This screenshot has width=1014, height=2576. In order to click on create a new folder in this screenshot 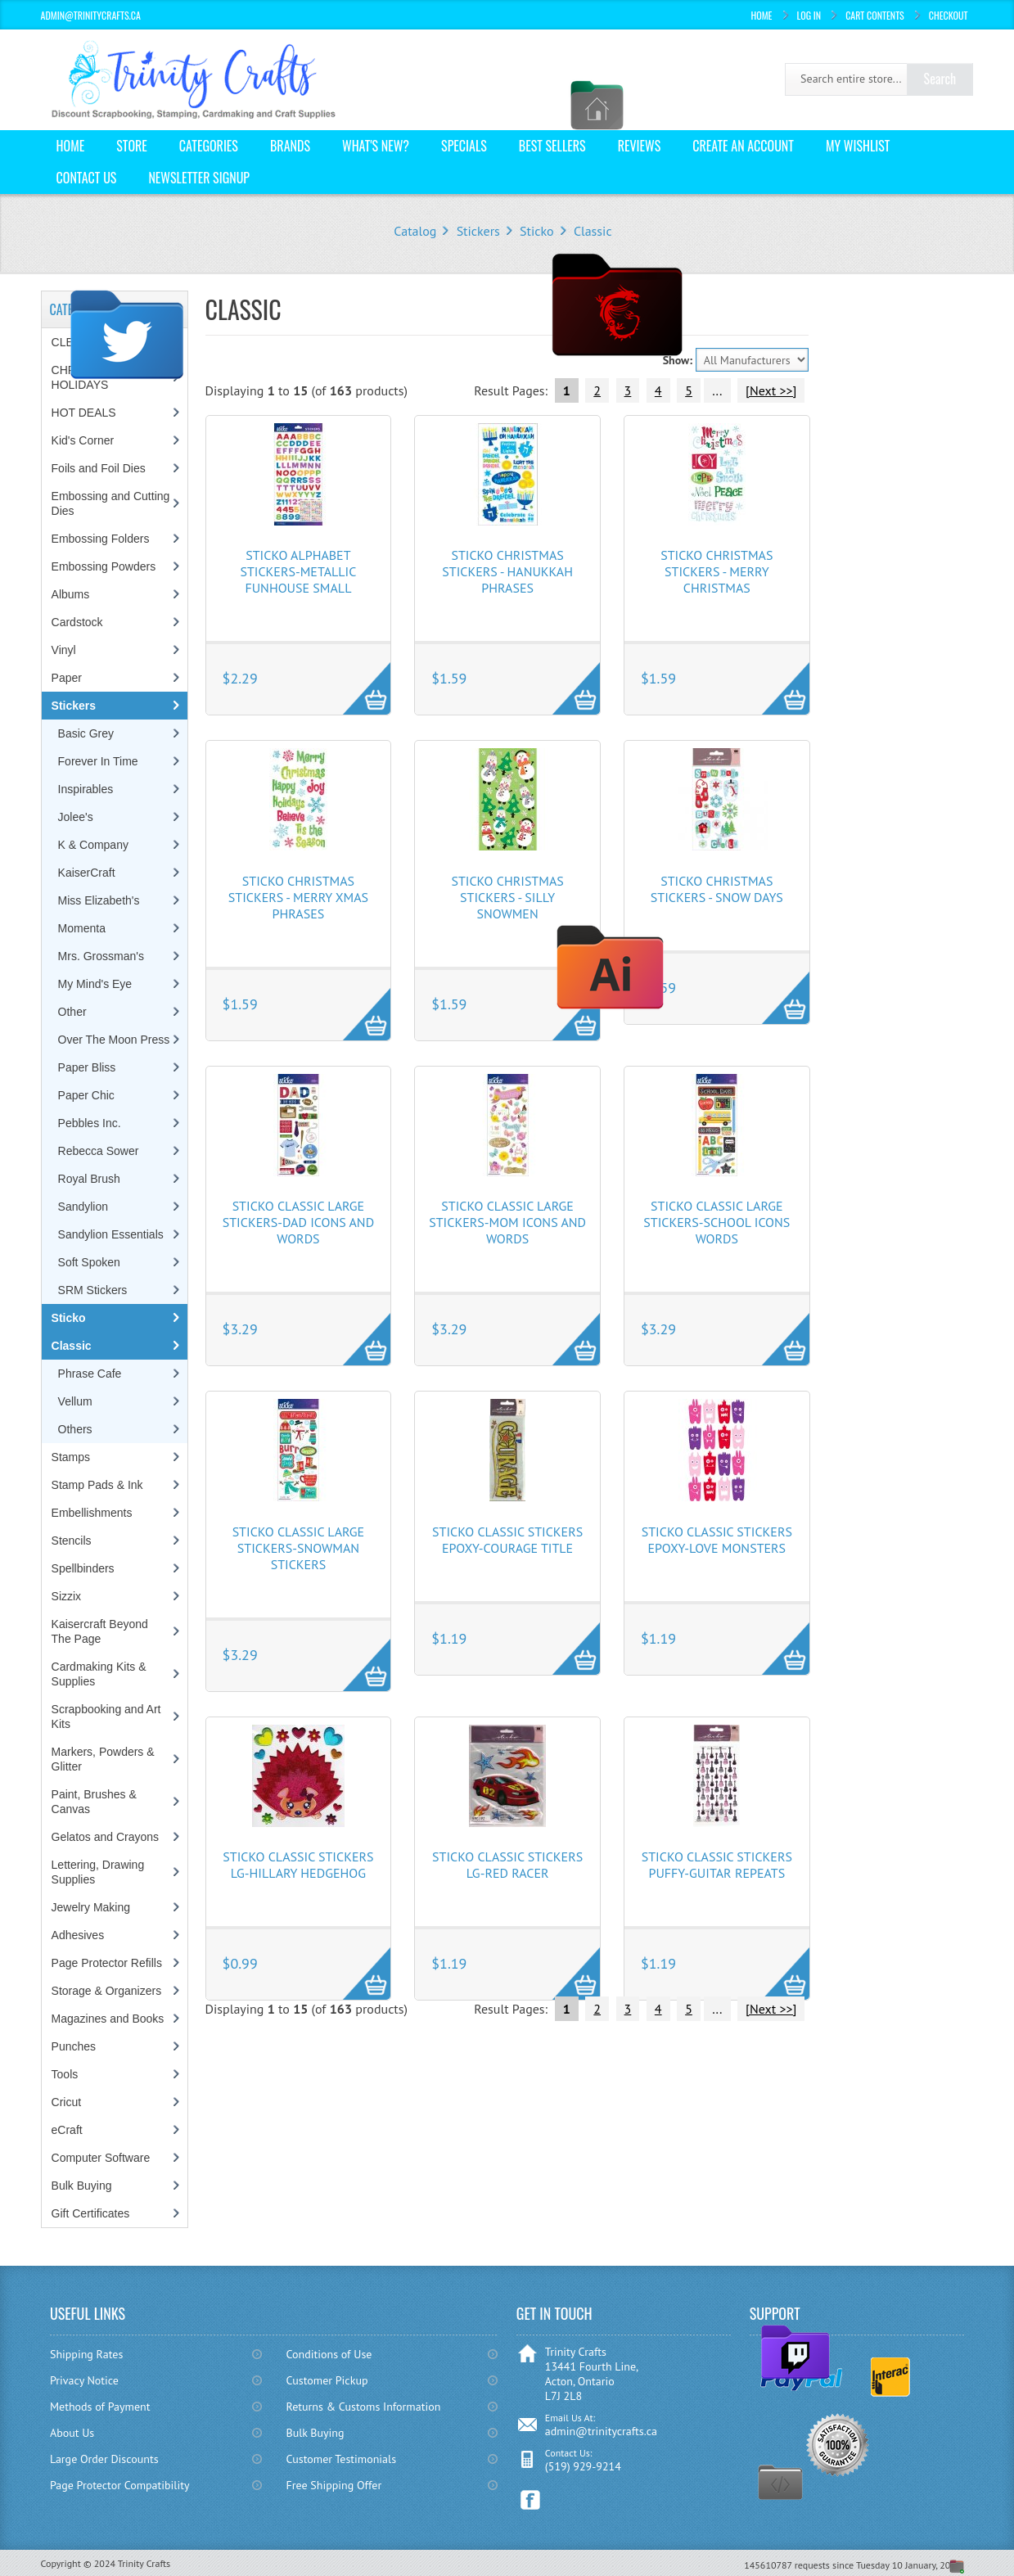, I will do `click(957, 2566)`.